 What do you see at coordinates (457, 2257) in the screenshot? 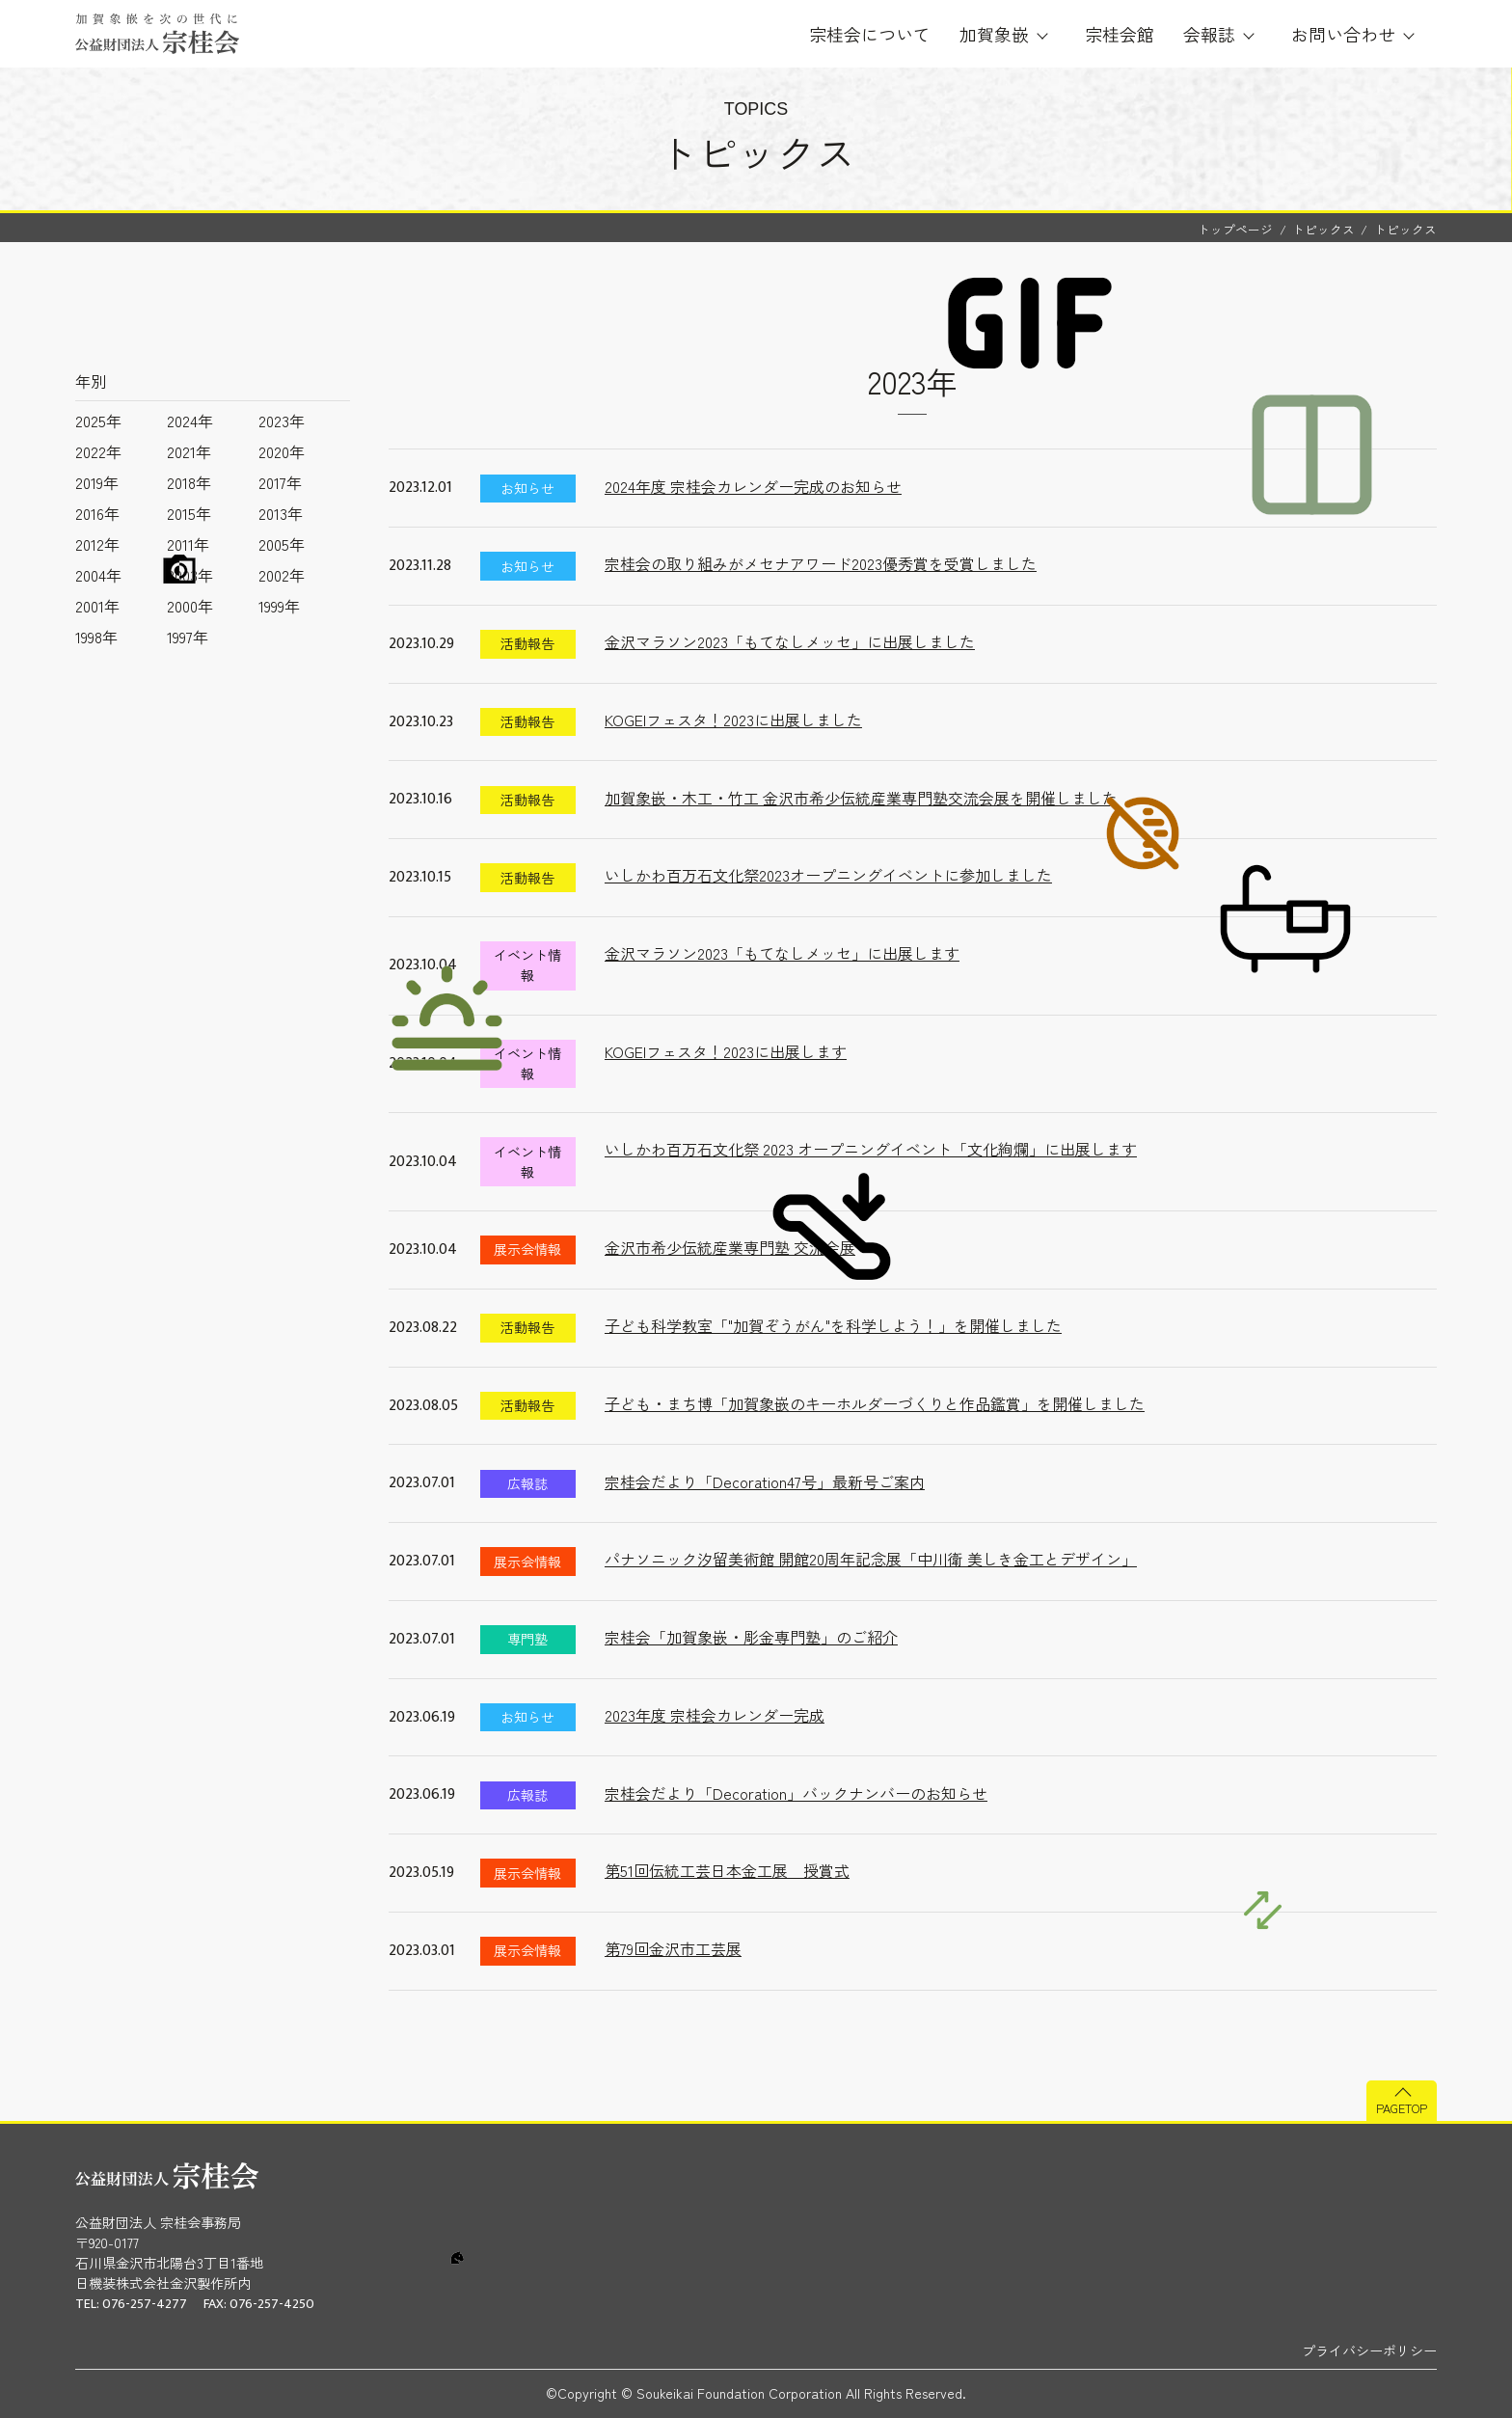
I see `chess game or strategy app` at bounding box center [457, 2257].